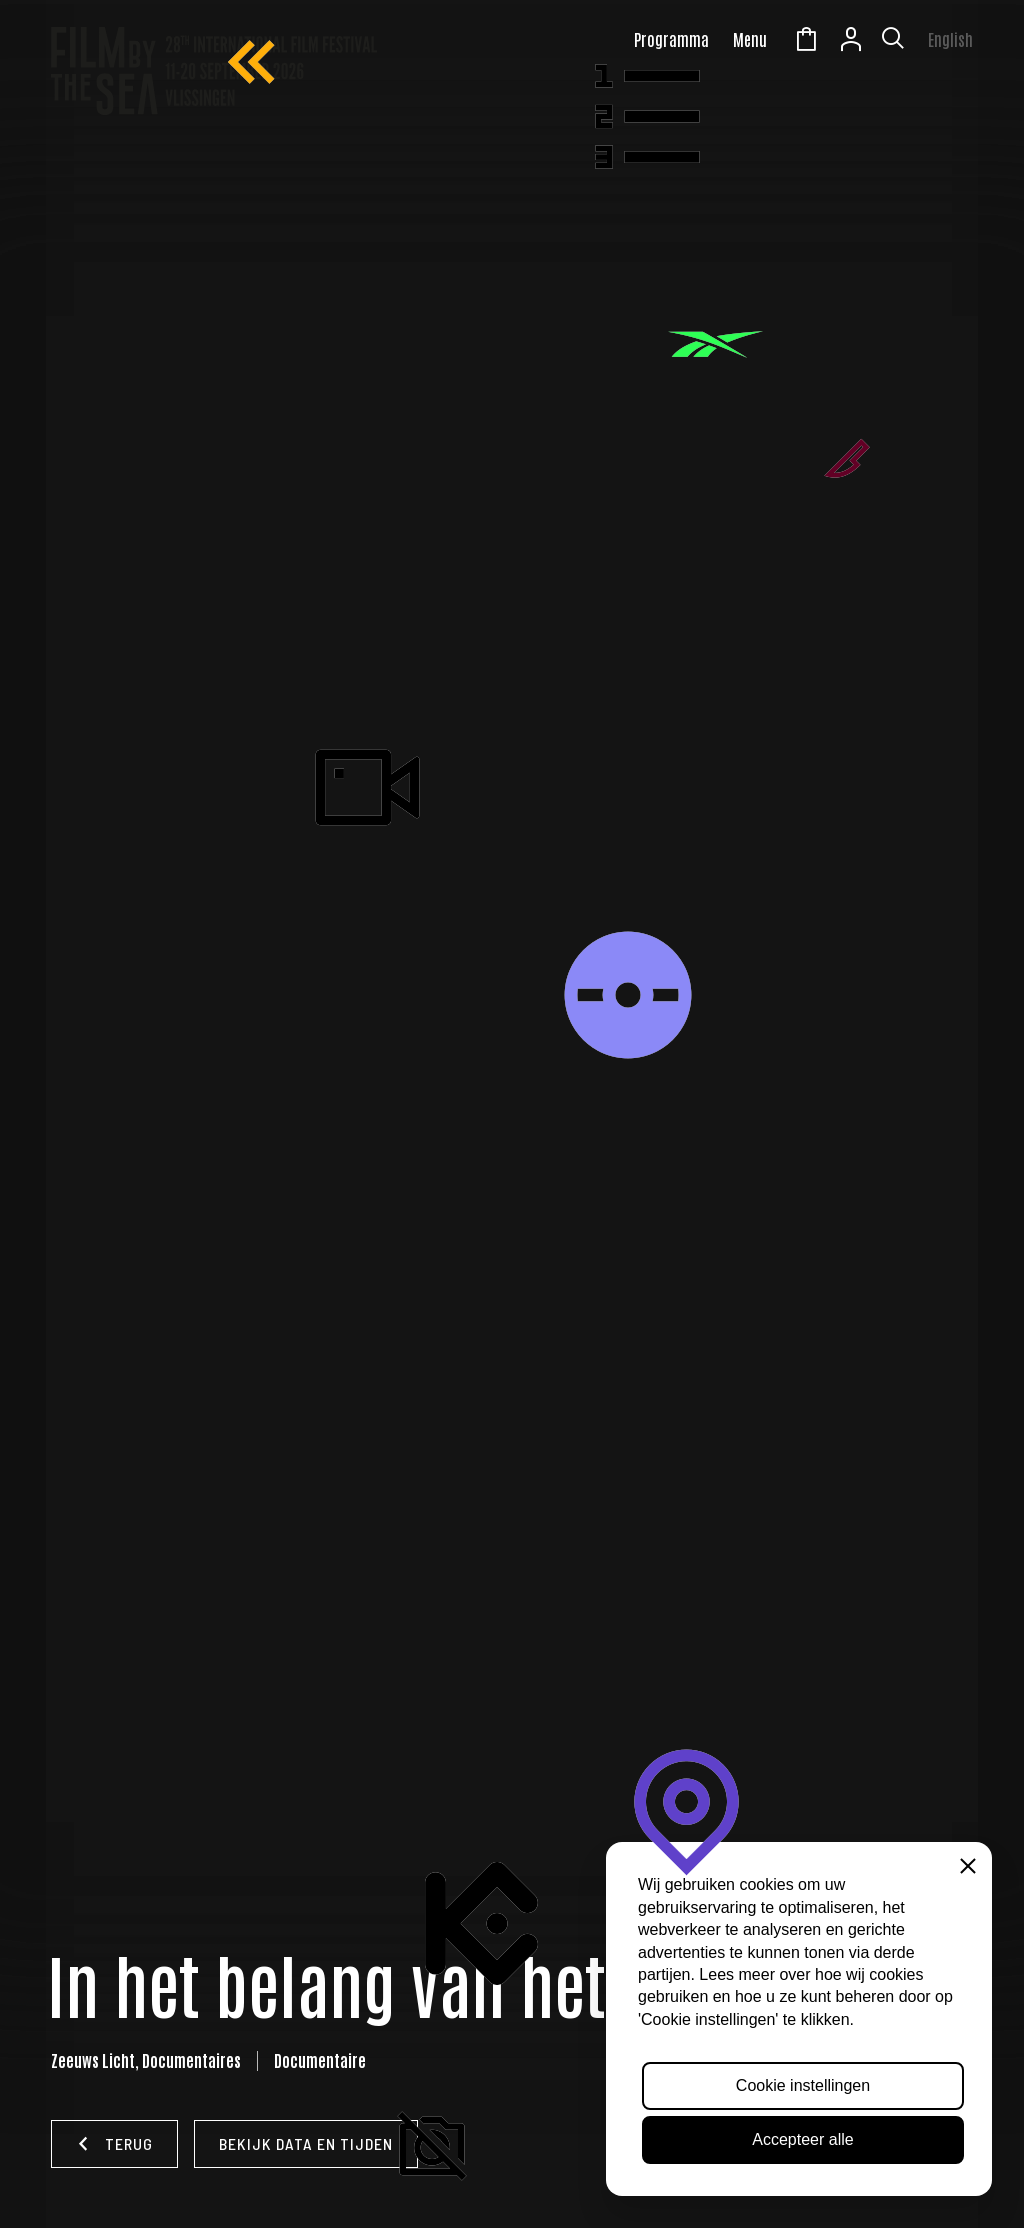 The width and height of the screenshot is (1024, 2228). I want to click on create a numbered list, so click(647, 116).